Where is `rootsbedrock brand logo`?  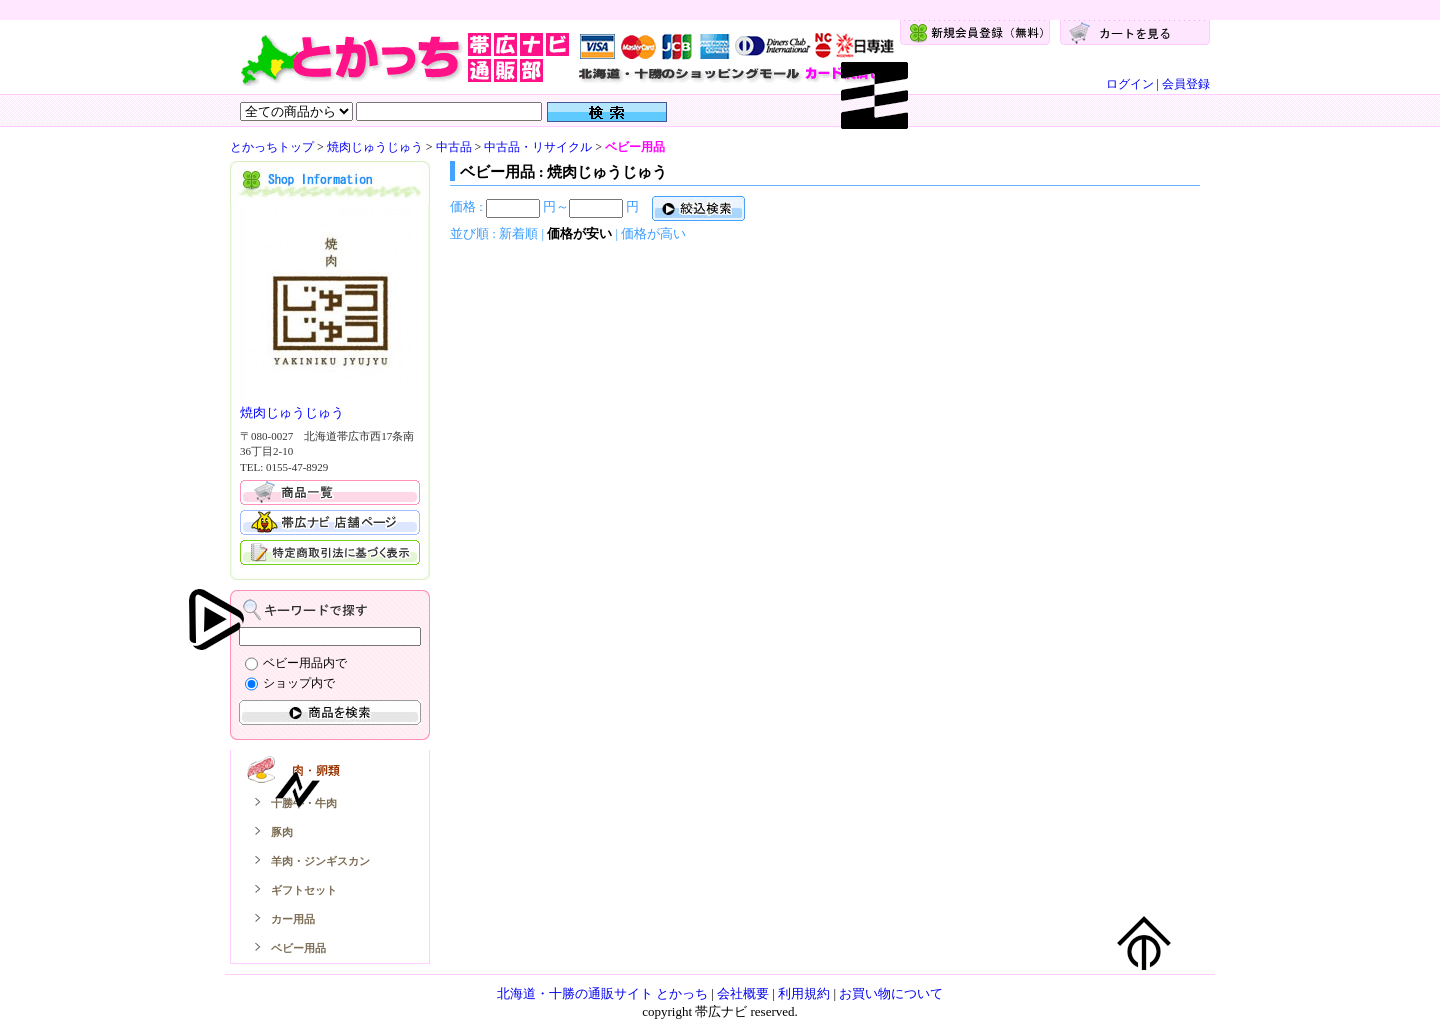
rootsbedrock brand logo is located at coordinates (874, 95).